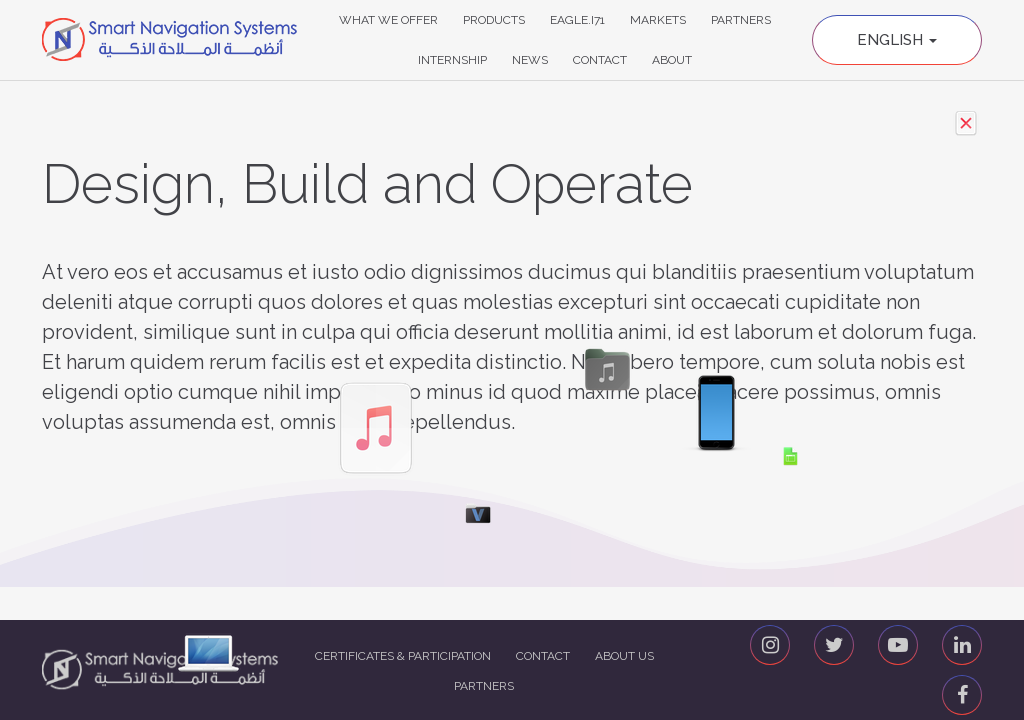 This screenshot has height=720, width=1024. Describe the element at coordinates (716, 413) in the screenshot. I see `iPhone 7 device icon for system identification` at that location.